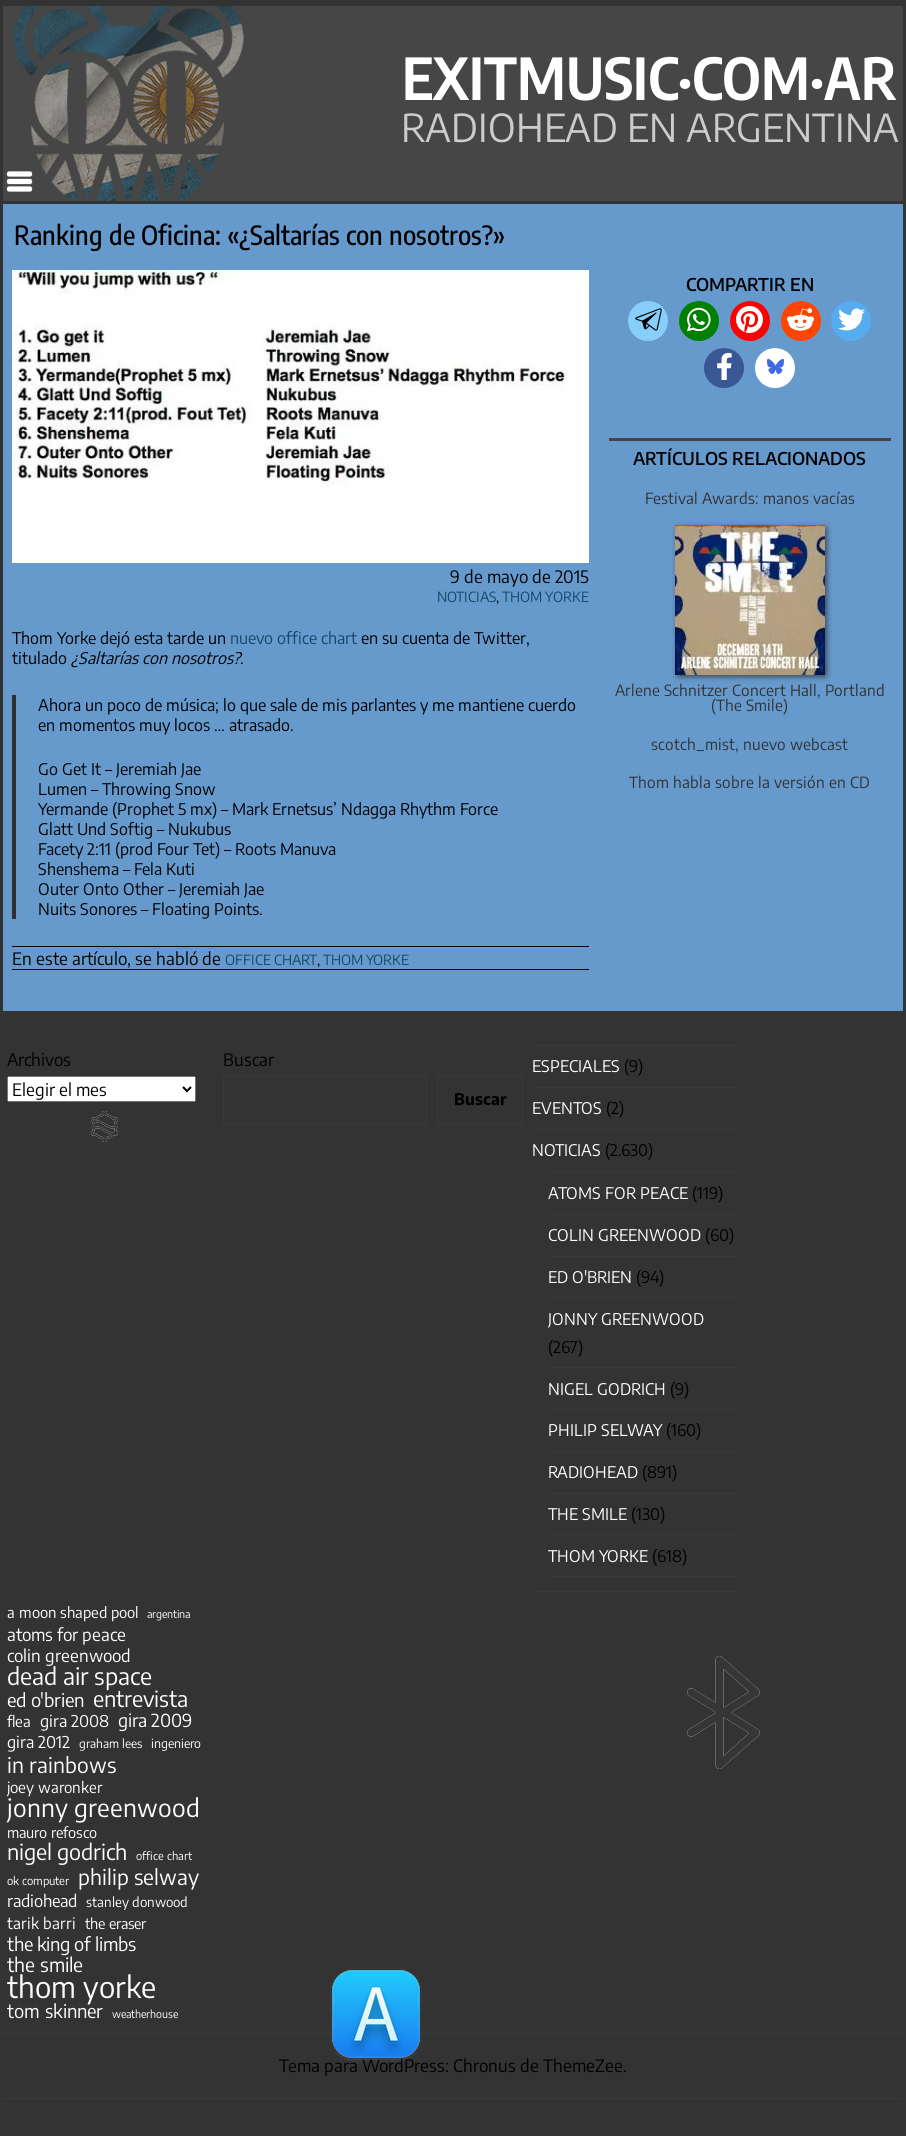 Image resolution: width=906 pixels, height=2136 pixels. Describe the element at coordinates (723, 1712) in the screenshot. I see `toggle bluetooth connectivity on or off` at that location.